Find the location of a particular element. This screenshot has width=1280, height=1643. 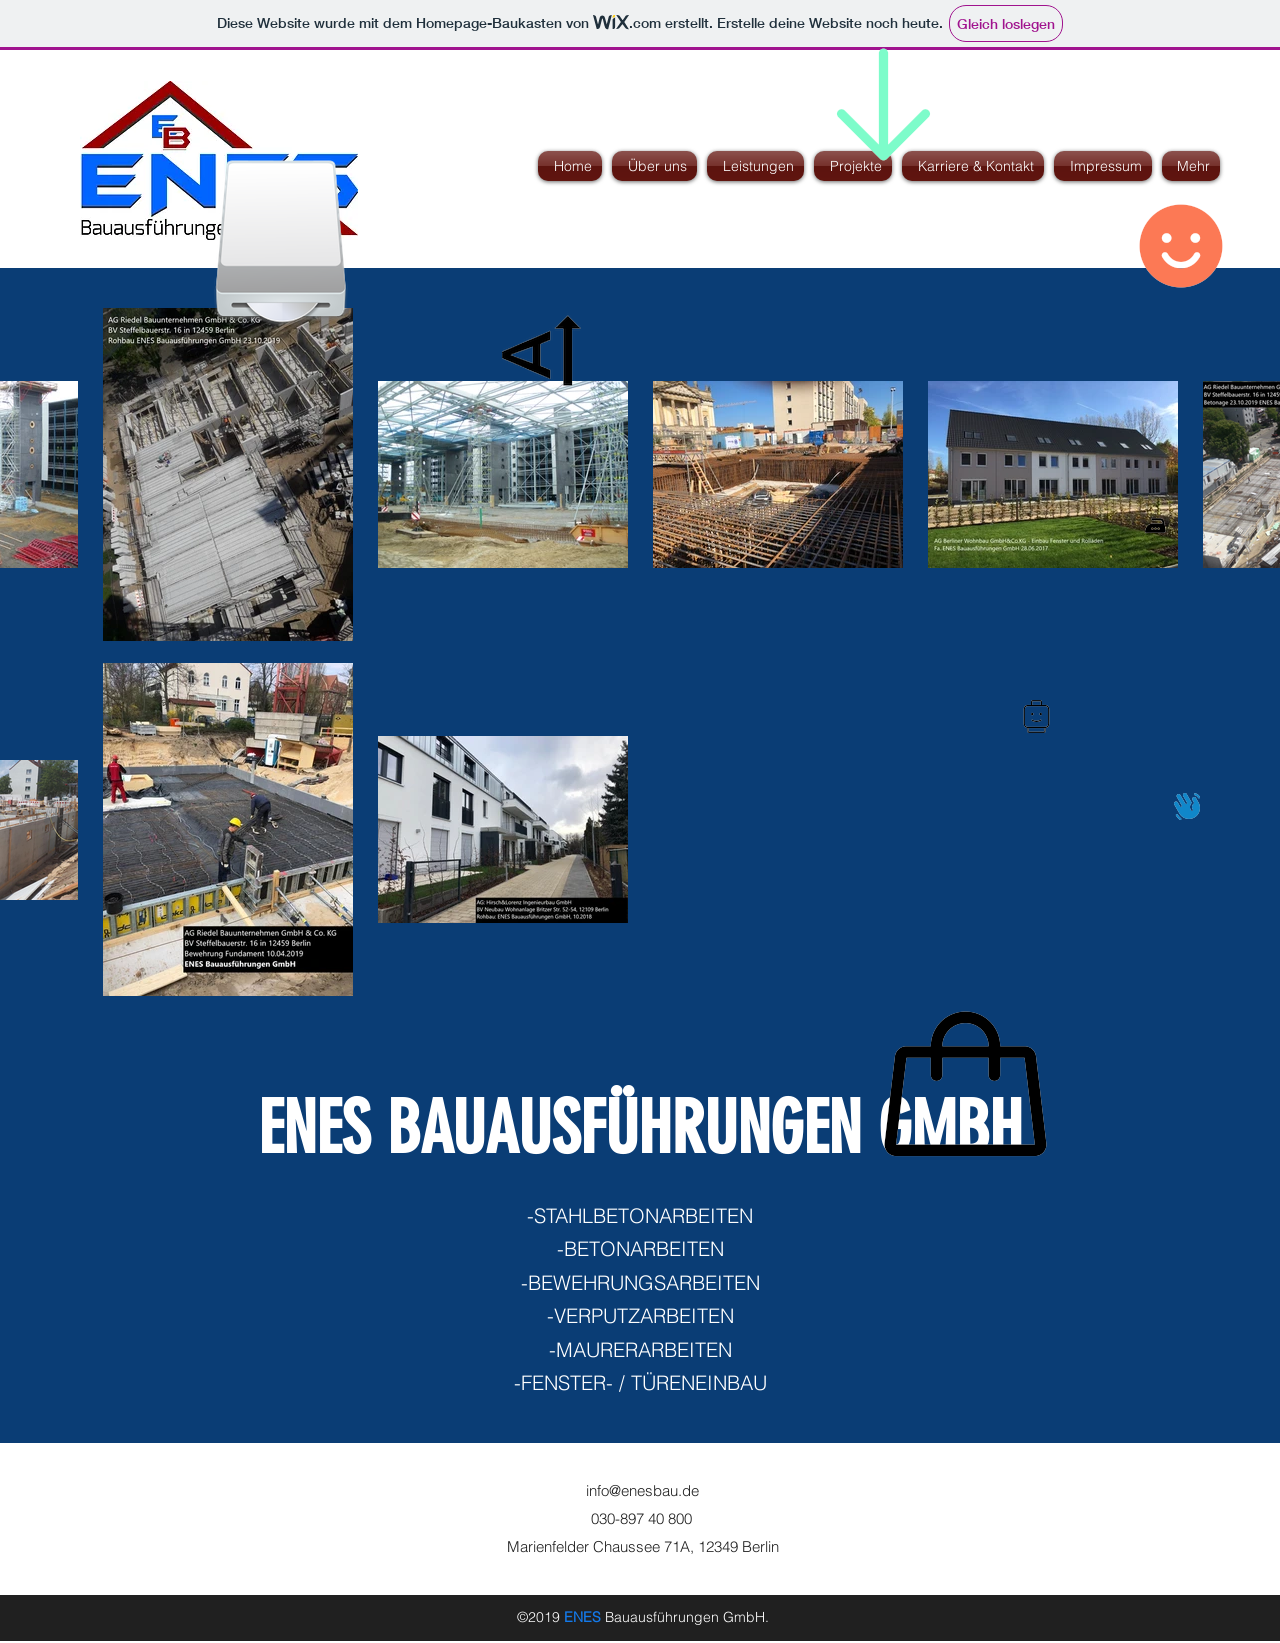

scroll down or view more content is located at coordinates (883, 104).